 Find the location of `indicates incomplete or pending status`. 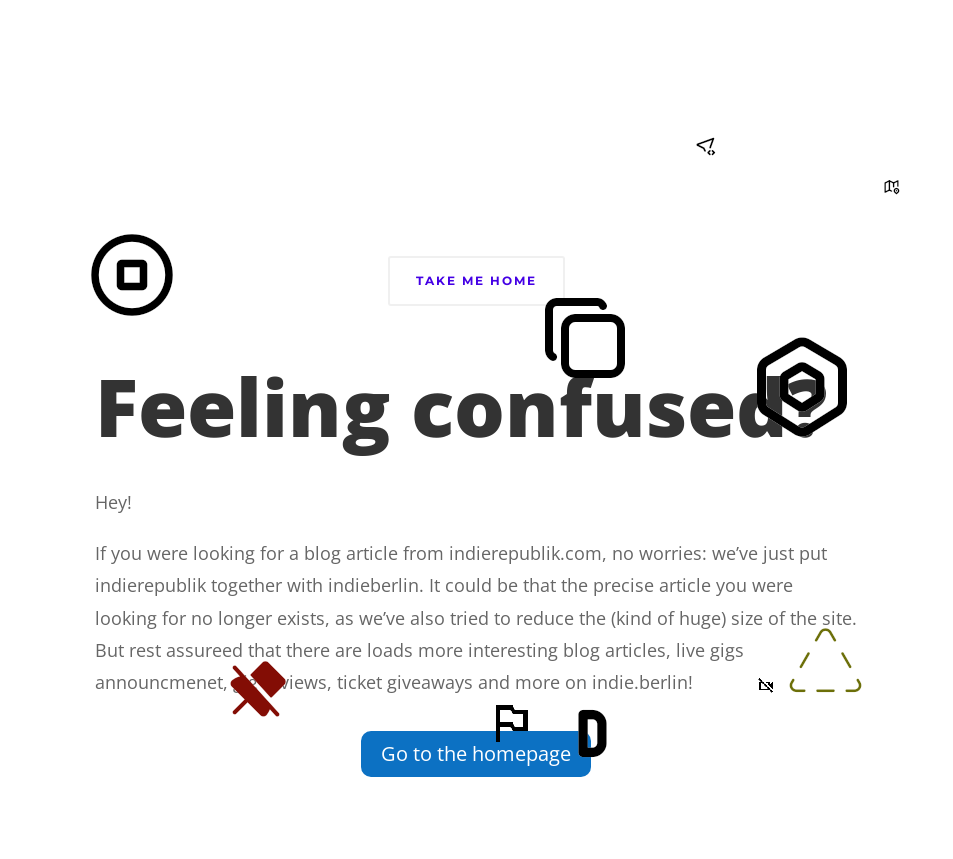

indicates incomplete or pending status is located at coordinates (825, 661).